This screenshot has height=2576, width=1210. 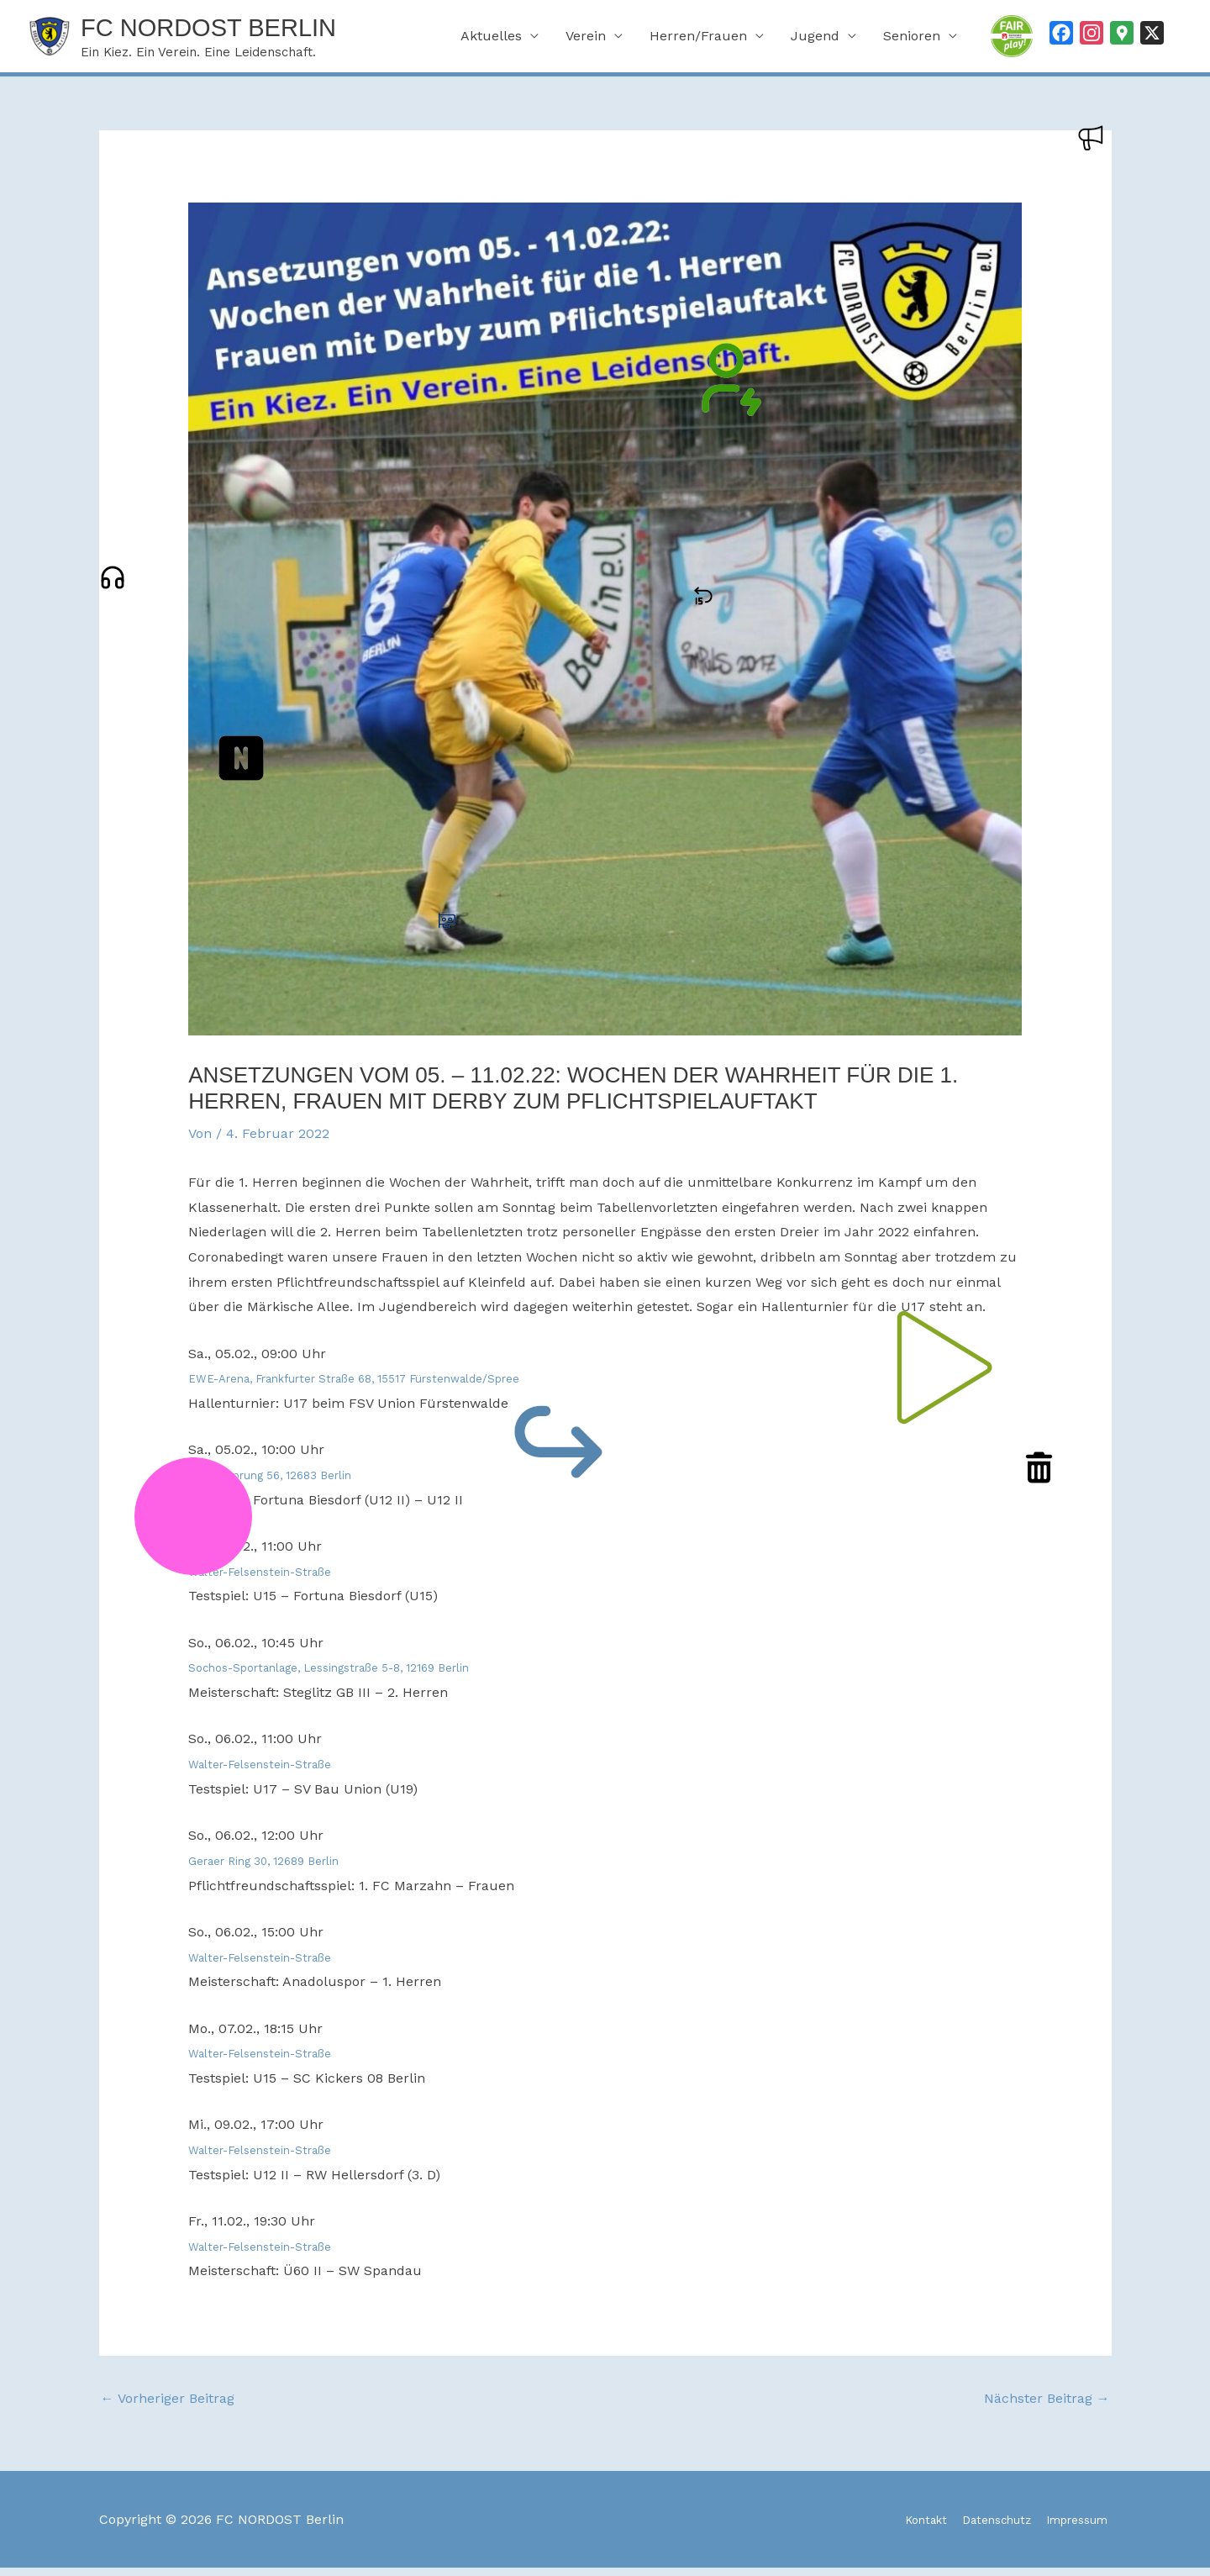 What do you see at coordinates (1039, 1467) in the screenshot?
I see `delete selected item` at bounding box center [1039, 1467].